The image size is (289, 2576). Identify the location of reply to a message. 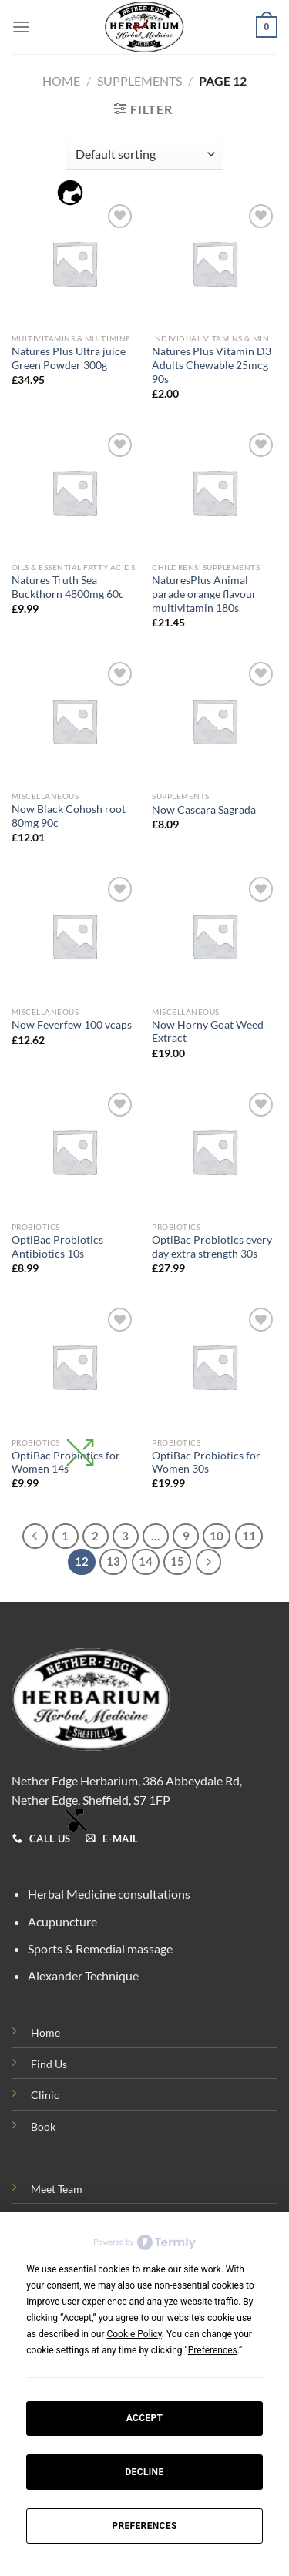
(140, 25).